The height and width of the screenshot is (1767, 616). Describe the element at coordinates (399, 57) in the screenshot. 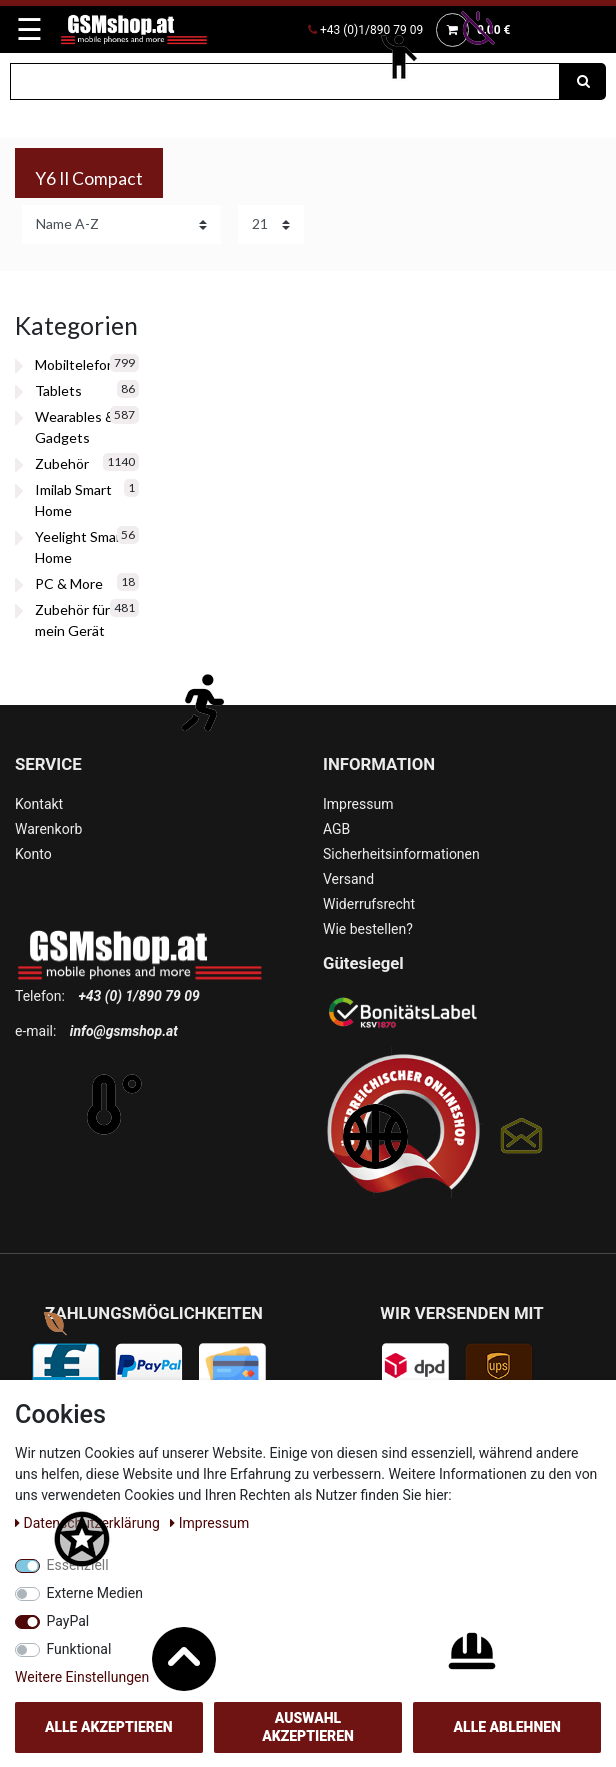

I see `access people or contacts` at that location.